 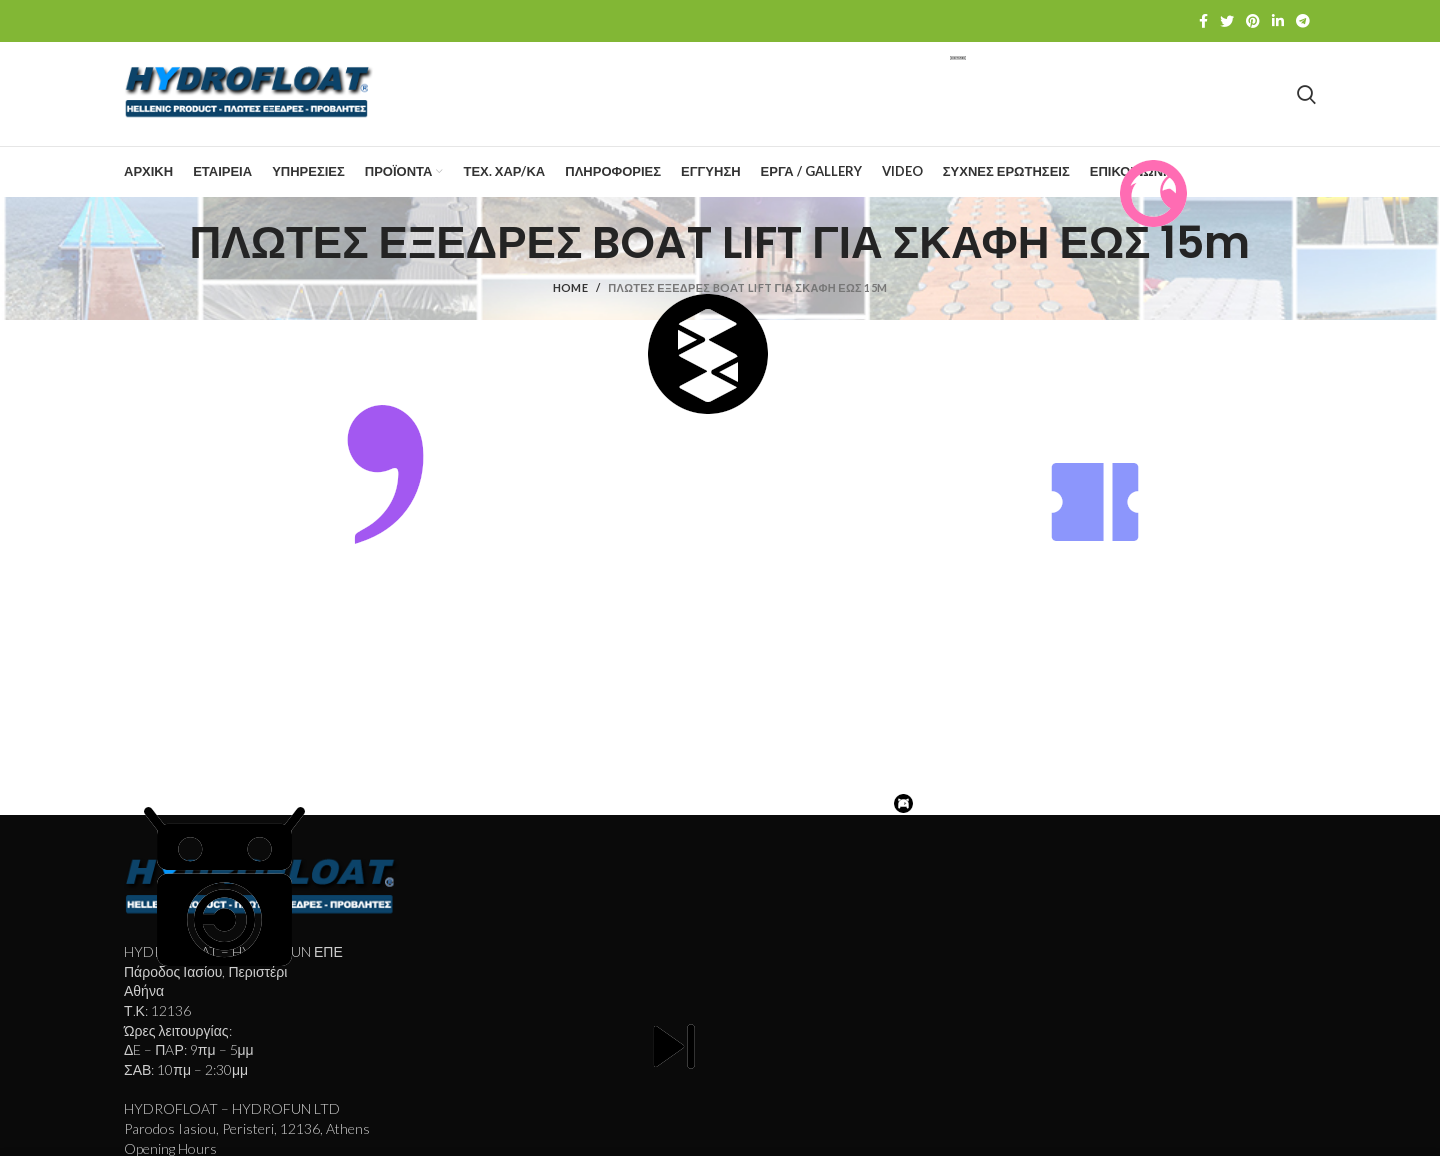 What do you see at coordinates (224, 886) in the screenshot?
I see `open the F-Droid app store` at bounding box center [224, 886].